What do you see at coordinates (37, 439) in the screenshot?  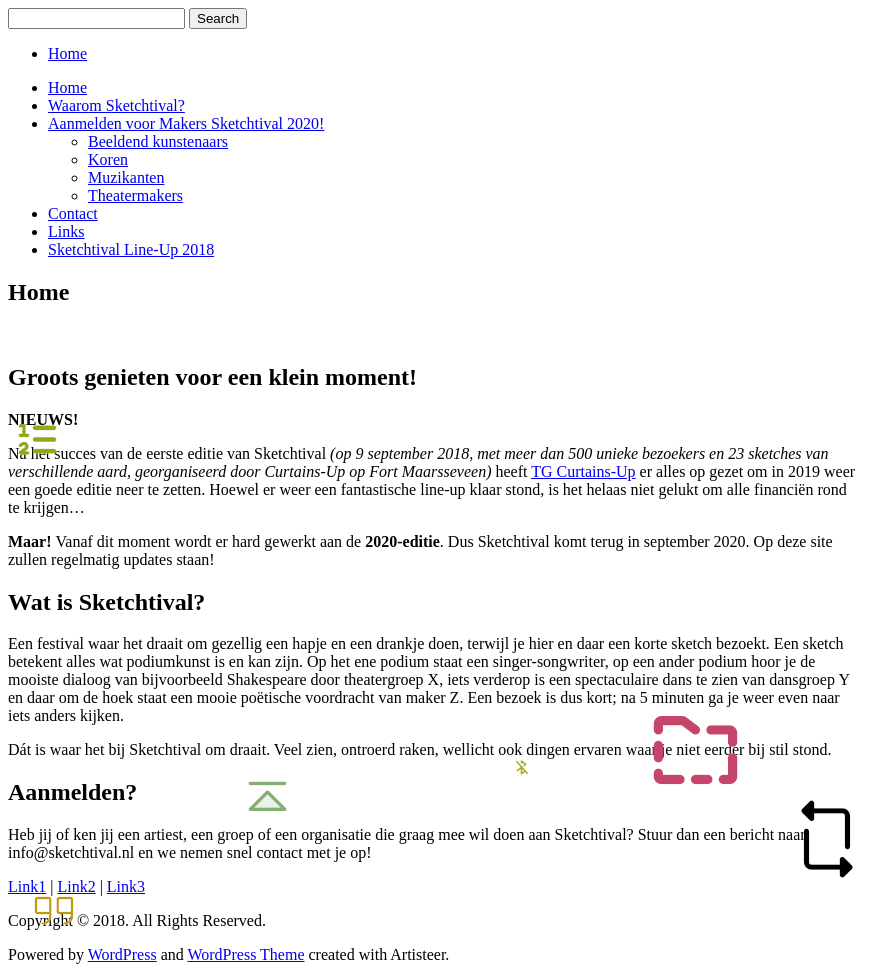 I see `create a numbered list` at bounding box center [37, 439].